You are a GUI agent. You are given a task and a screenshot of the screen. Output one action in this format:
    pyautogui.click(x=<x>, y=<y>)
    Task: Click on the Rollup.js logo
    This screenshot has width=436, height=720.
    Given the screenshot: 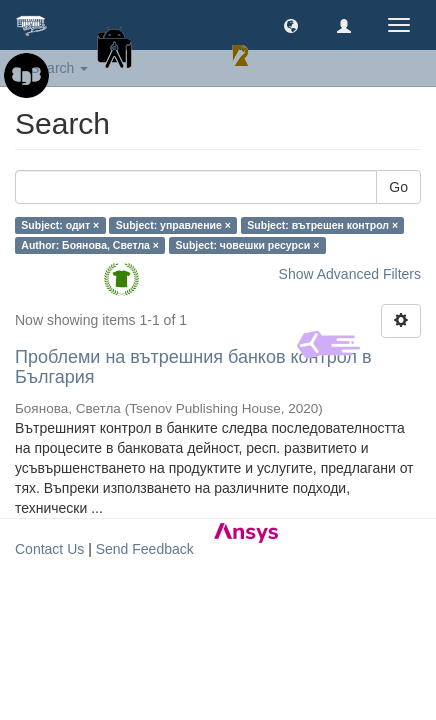 What is the action you would take?
    pyautogui.click(x=240, y=55)
    